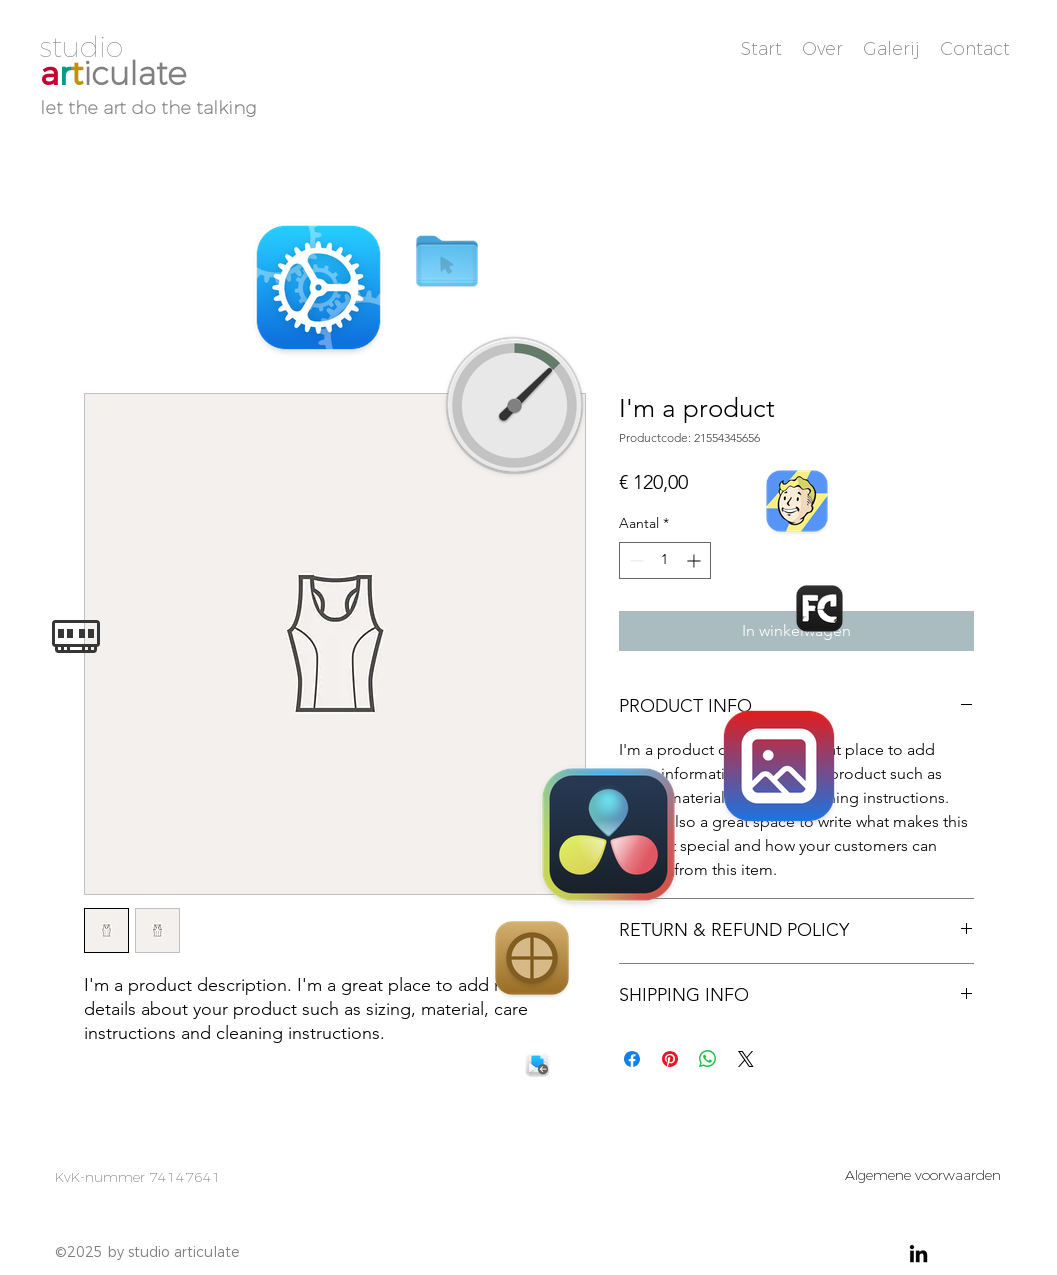 The image size is (1057, 1275). Describe the element at coordinates (819, 608) in the screenshot. I see `launch Far Cry game` at that location.